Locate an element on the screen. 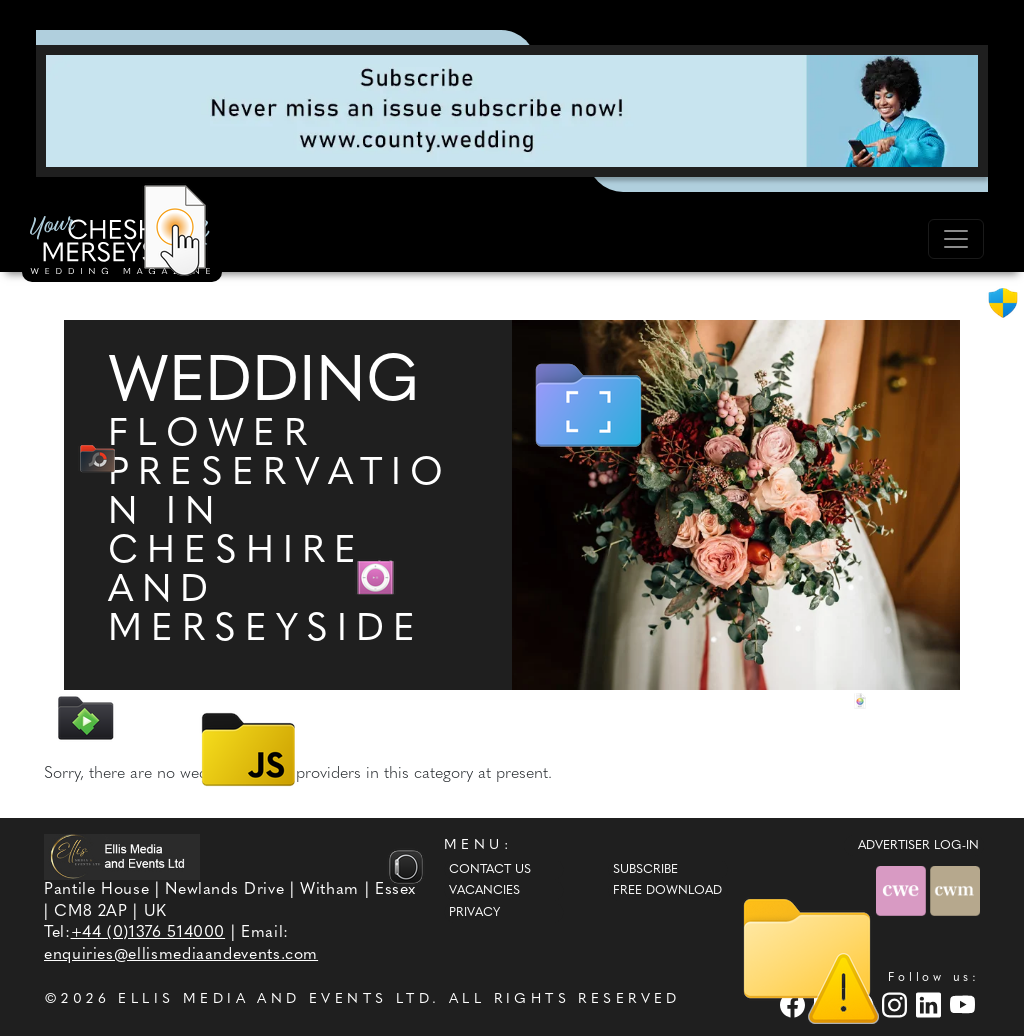 The image size is (1024, 1036). open folder containing javascript files is located at coordinates (248, 752).